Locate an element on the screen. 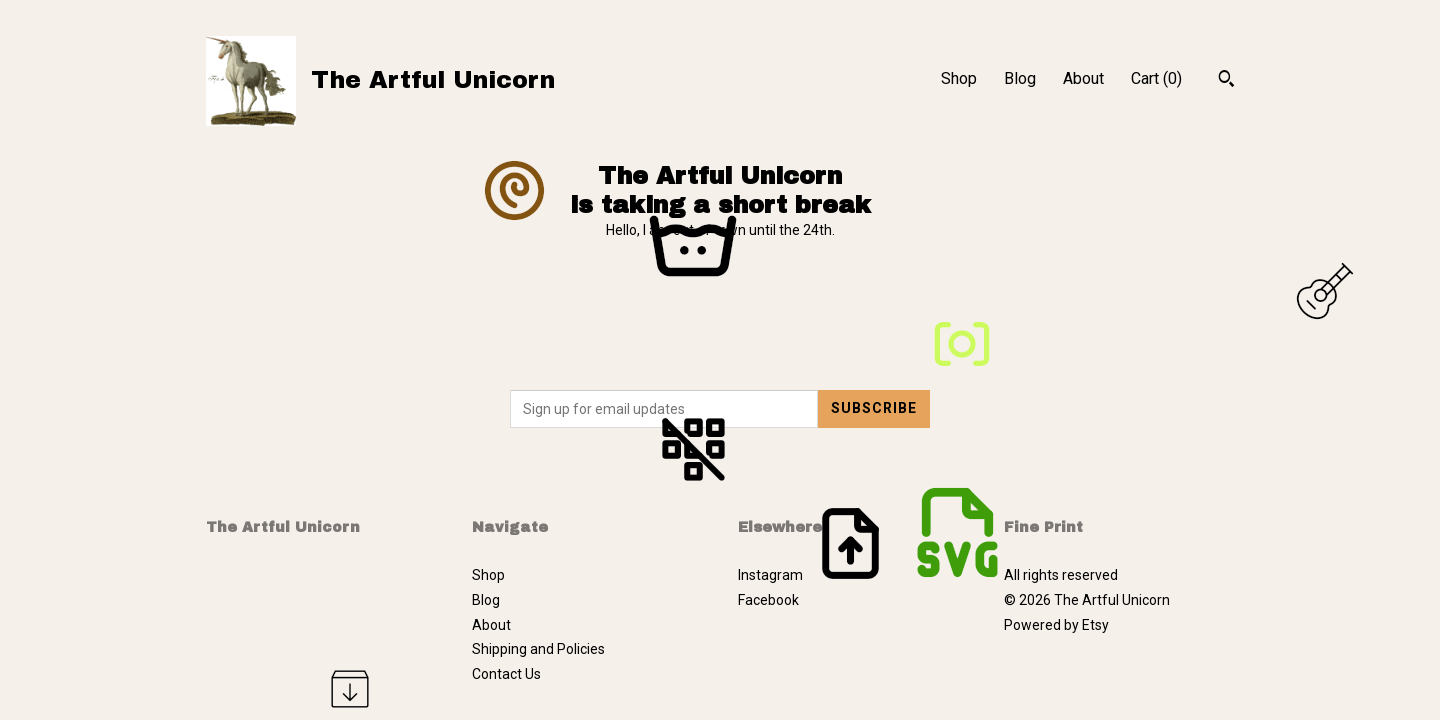 The width and height of the screenshot is (1440, 720). access camera or photo capture settings is located at coordinates (962, 344).